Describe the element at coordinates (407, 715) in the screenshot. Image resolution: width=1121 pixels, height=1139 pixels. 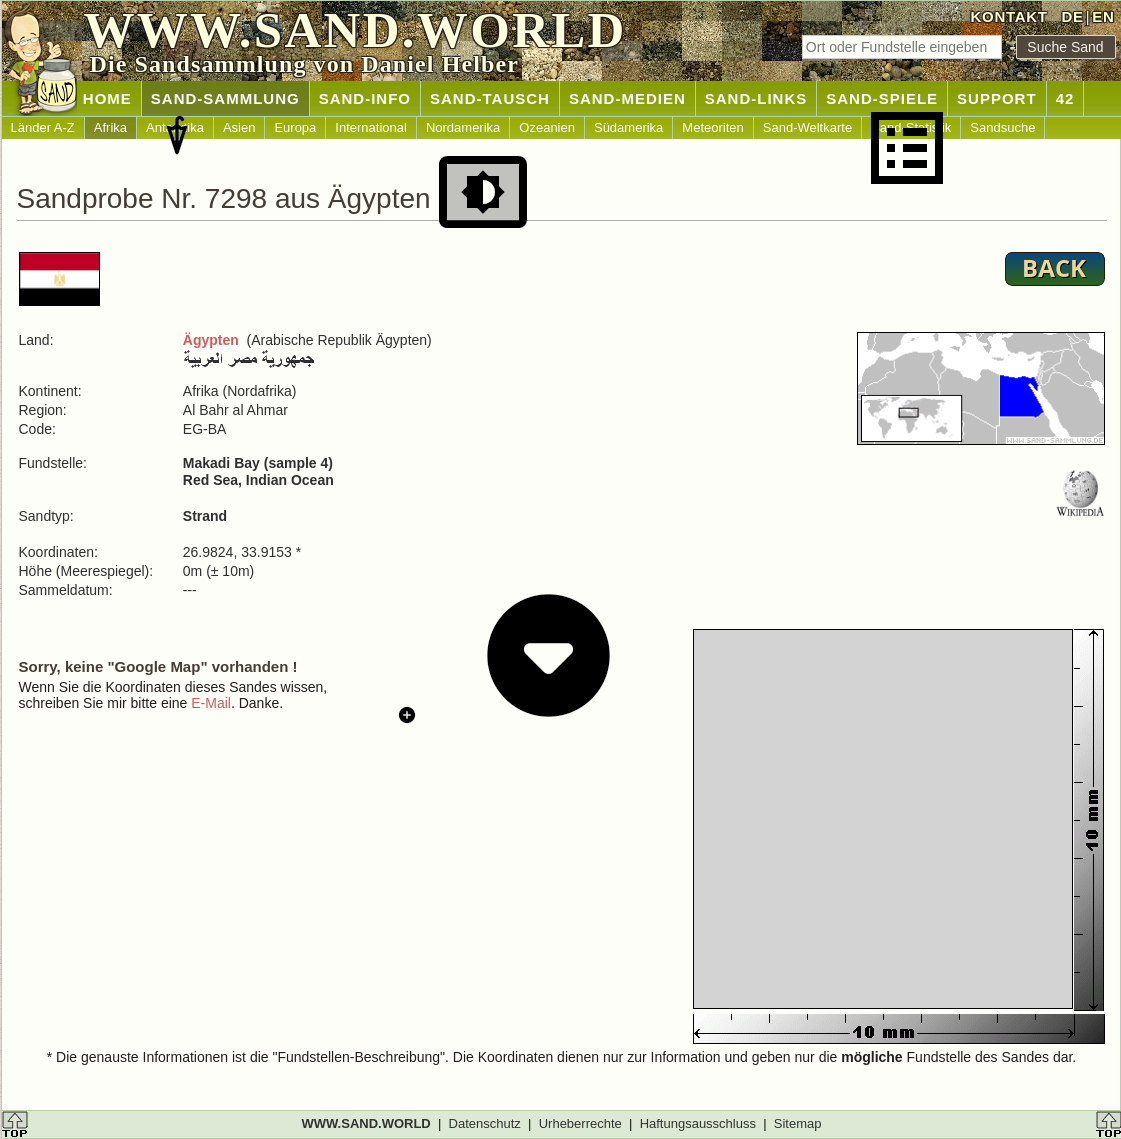
I see `add a new item` at that location.